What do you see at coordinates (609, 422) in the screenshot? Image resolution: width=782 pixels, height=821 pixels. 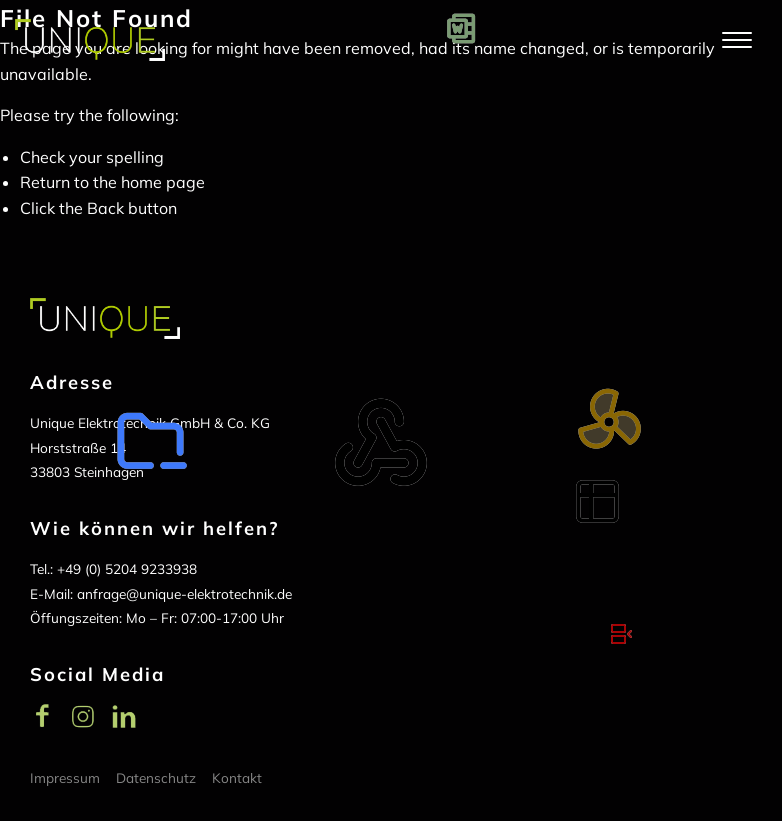 I see `toggle fan or ventilation settings` at bounding box center [609, 422].